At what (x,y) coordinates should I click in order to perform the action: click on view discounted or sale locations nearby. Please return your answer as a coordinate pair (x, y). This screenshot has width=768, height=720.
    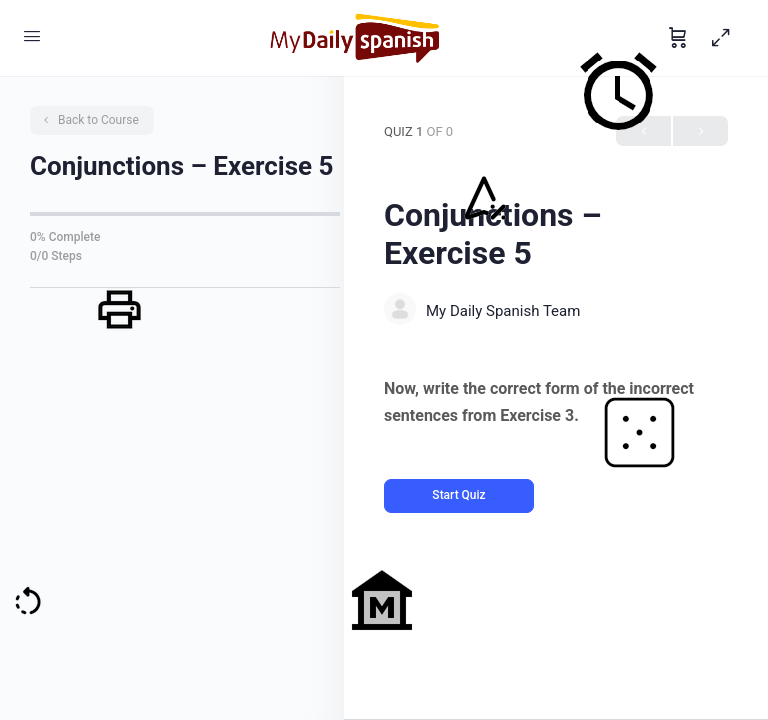
    Looking at the image, I should click on (484, 198).